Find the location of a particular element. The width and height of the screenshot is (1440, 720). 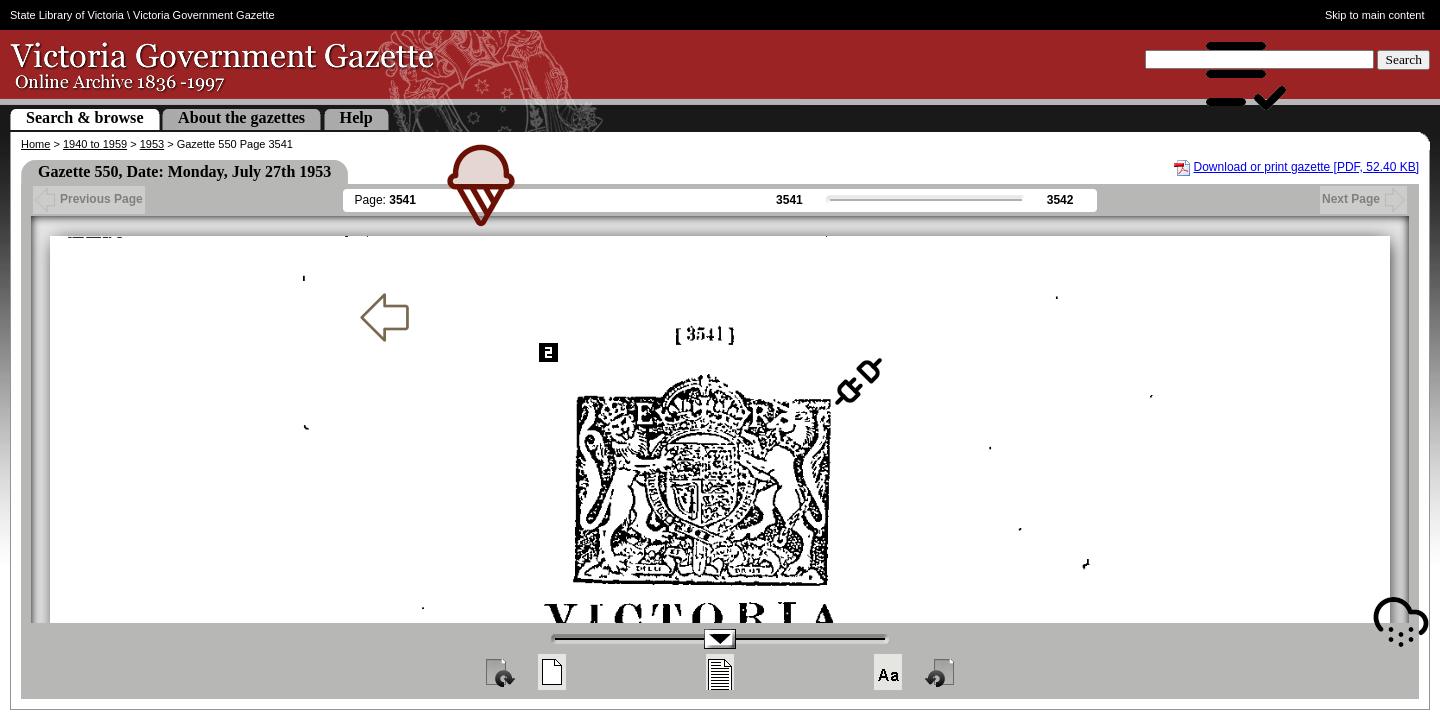

browse dessert or ice cream options is located at coordinates (481, 184).